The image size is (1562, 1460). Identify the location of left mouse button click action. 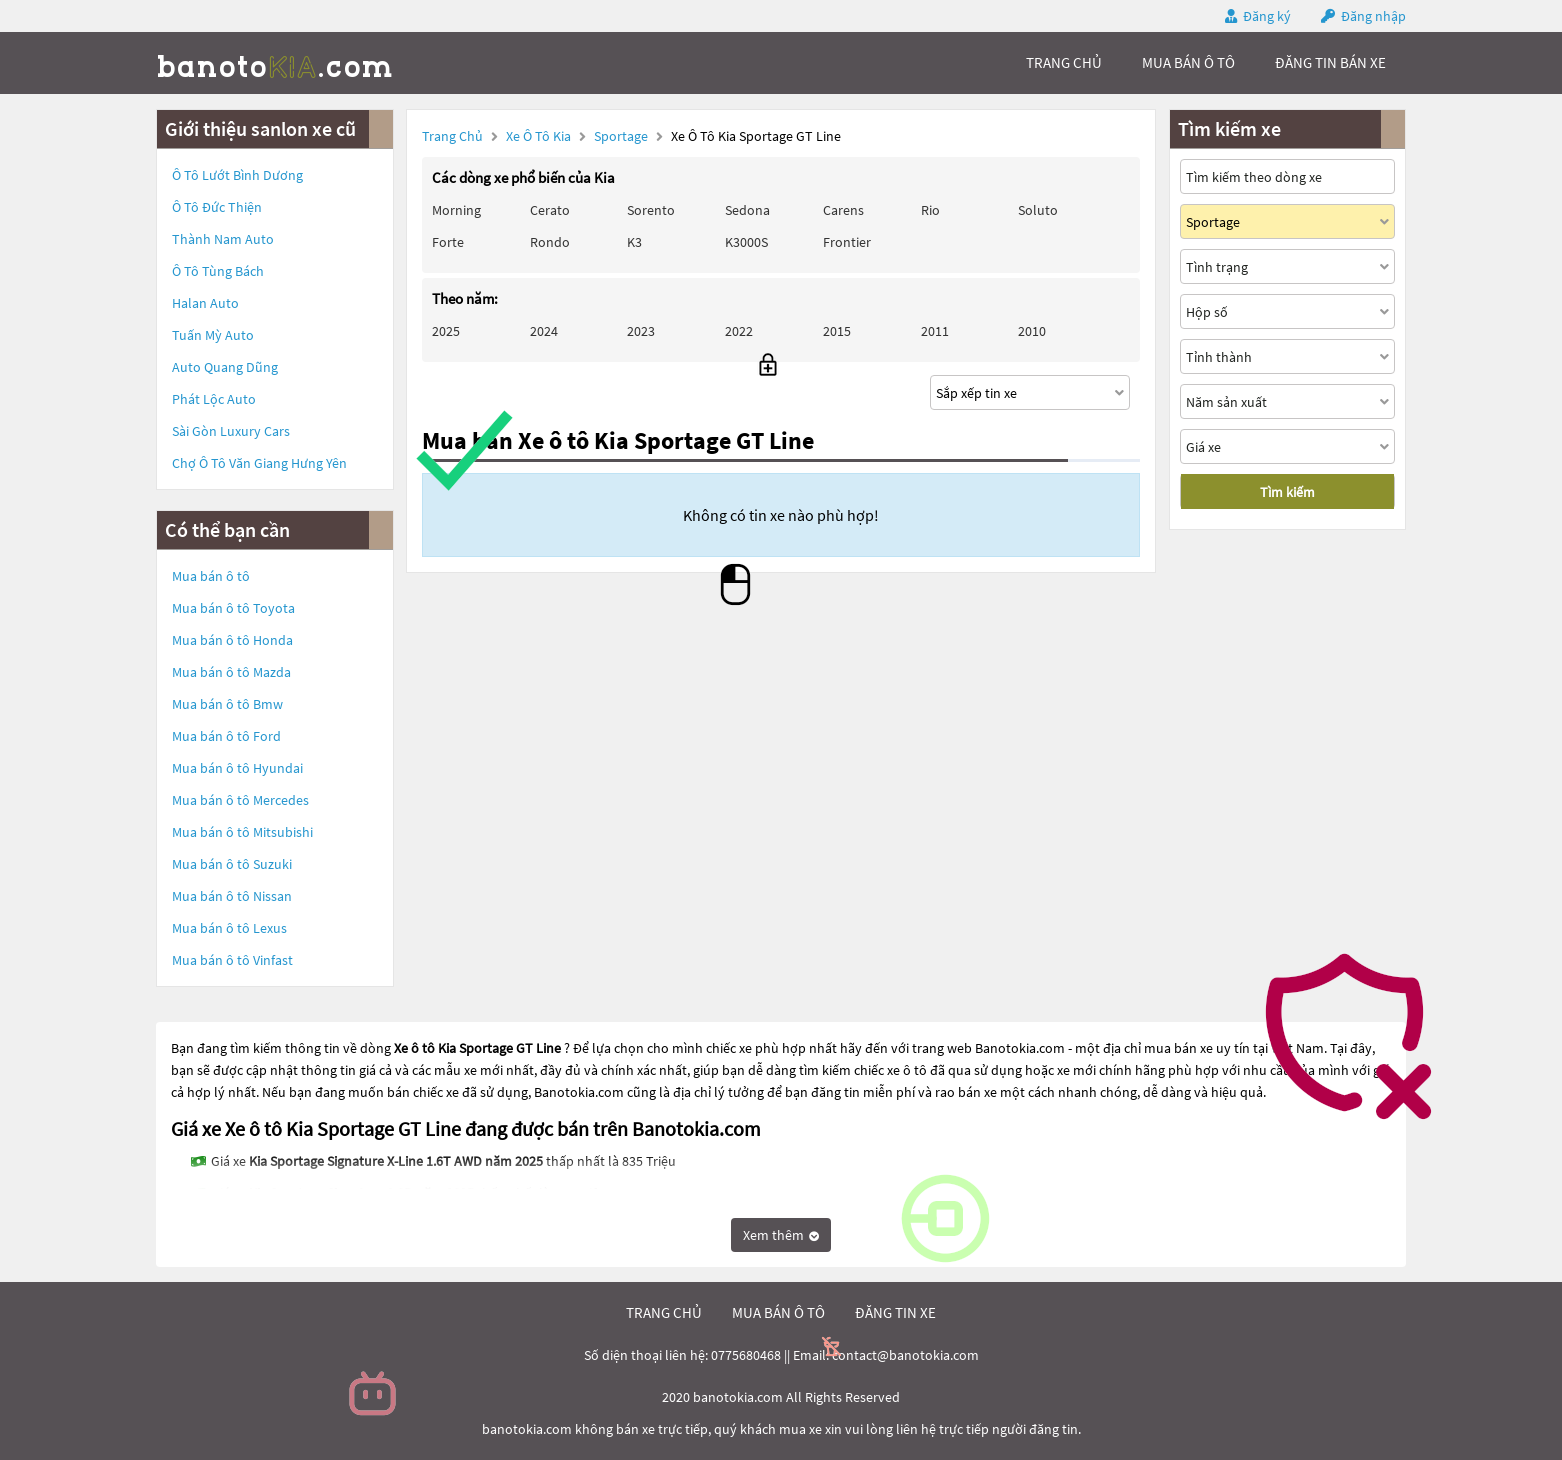
(735, 584).